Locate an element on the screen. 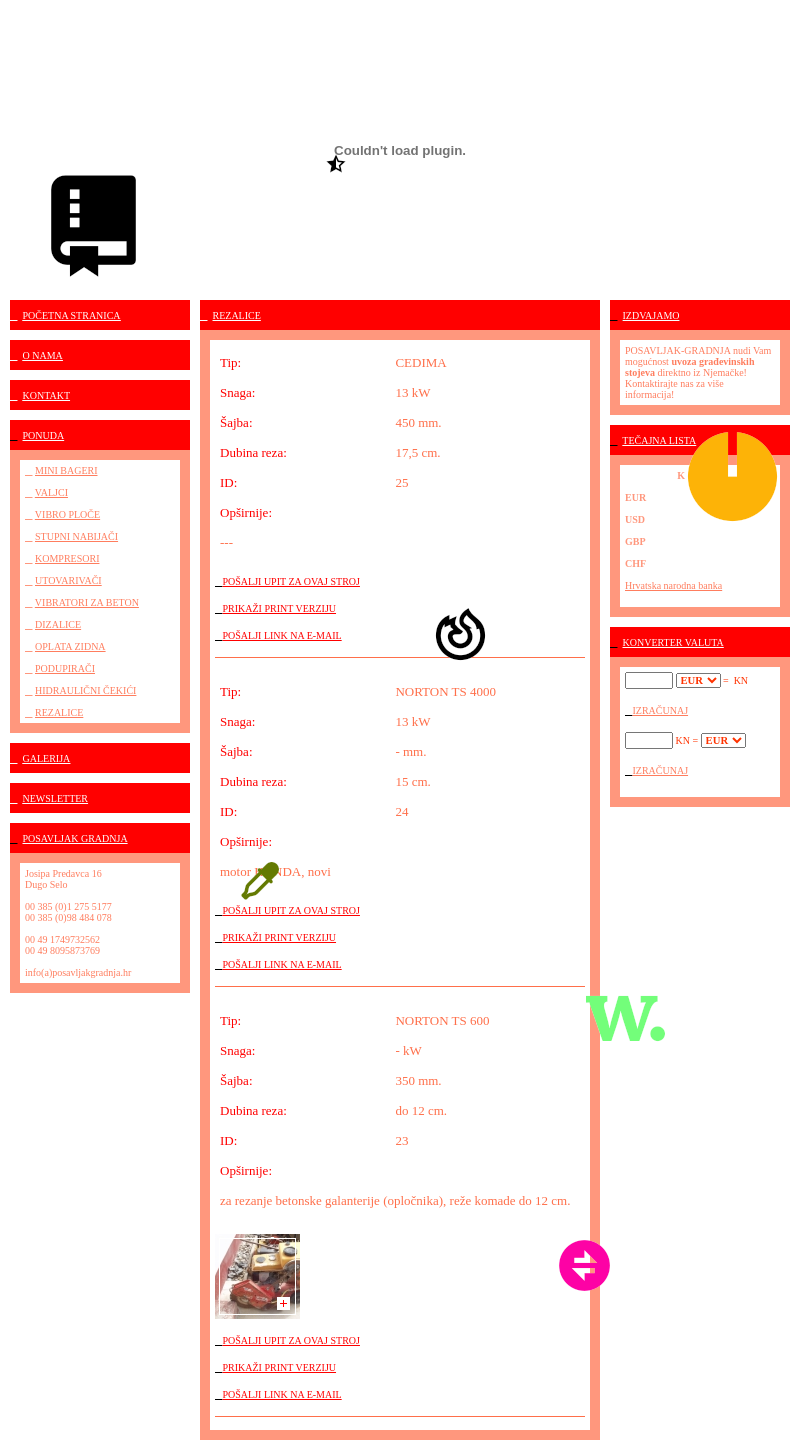 The image size is (800, 1450). power off or shut down the device is located at coordinates (732, 476).